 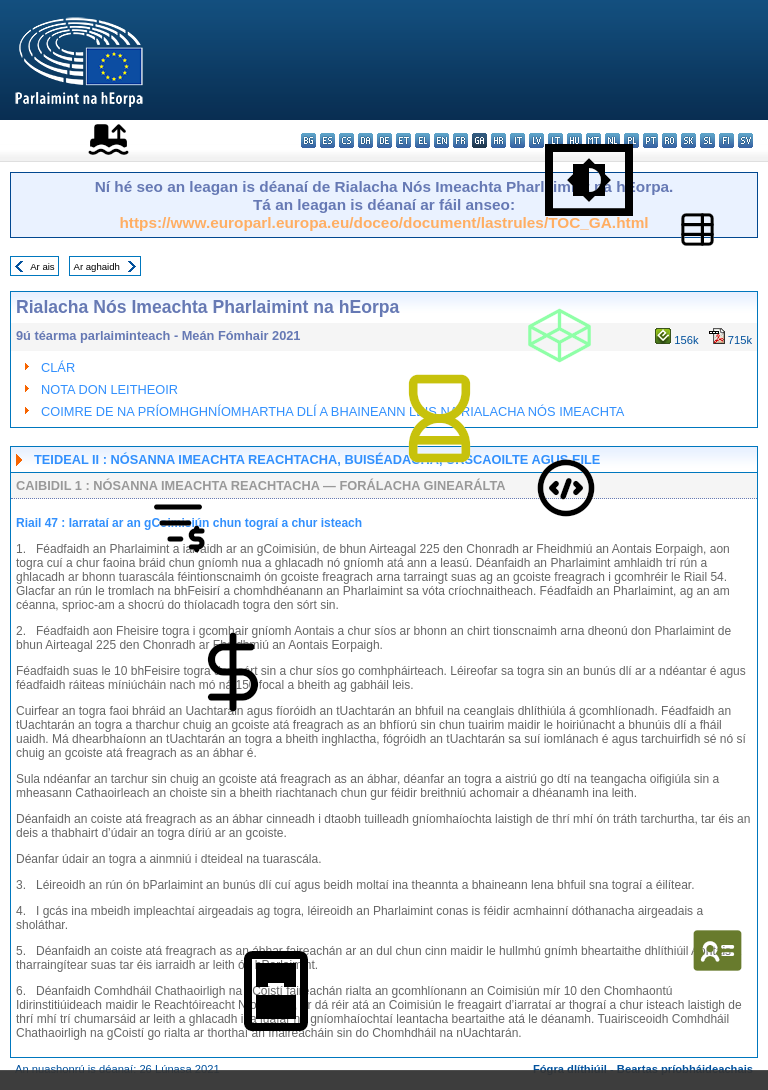 I want to click on upload or export water pump data, so click(x=108, y=138).